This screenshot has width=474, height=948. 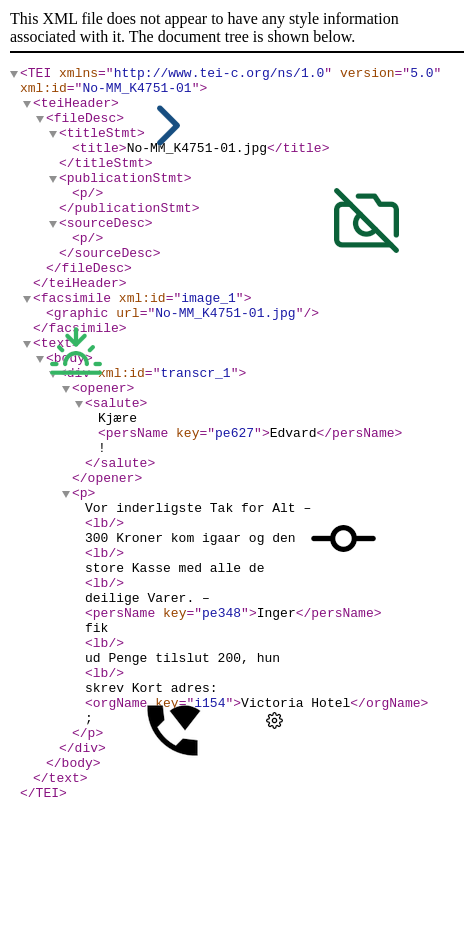 I want to click on enable wifi calling feature, so click(x=172, y=730).